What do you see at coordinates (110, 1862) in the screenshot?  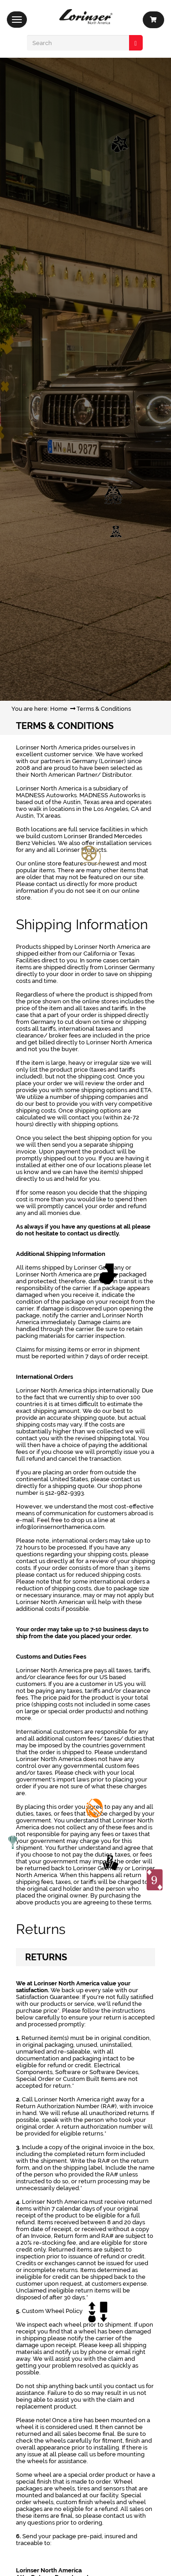 I see `draw a random card from the deck` at bounding box center [110, 1862].